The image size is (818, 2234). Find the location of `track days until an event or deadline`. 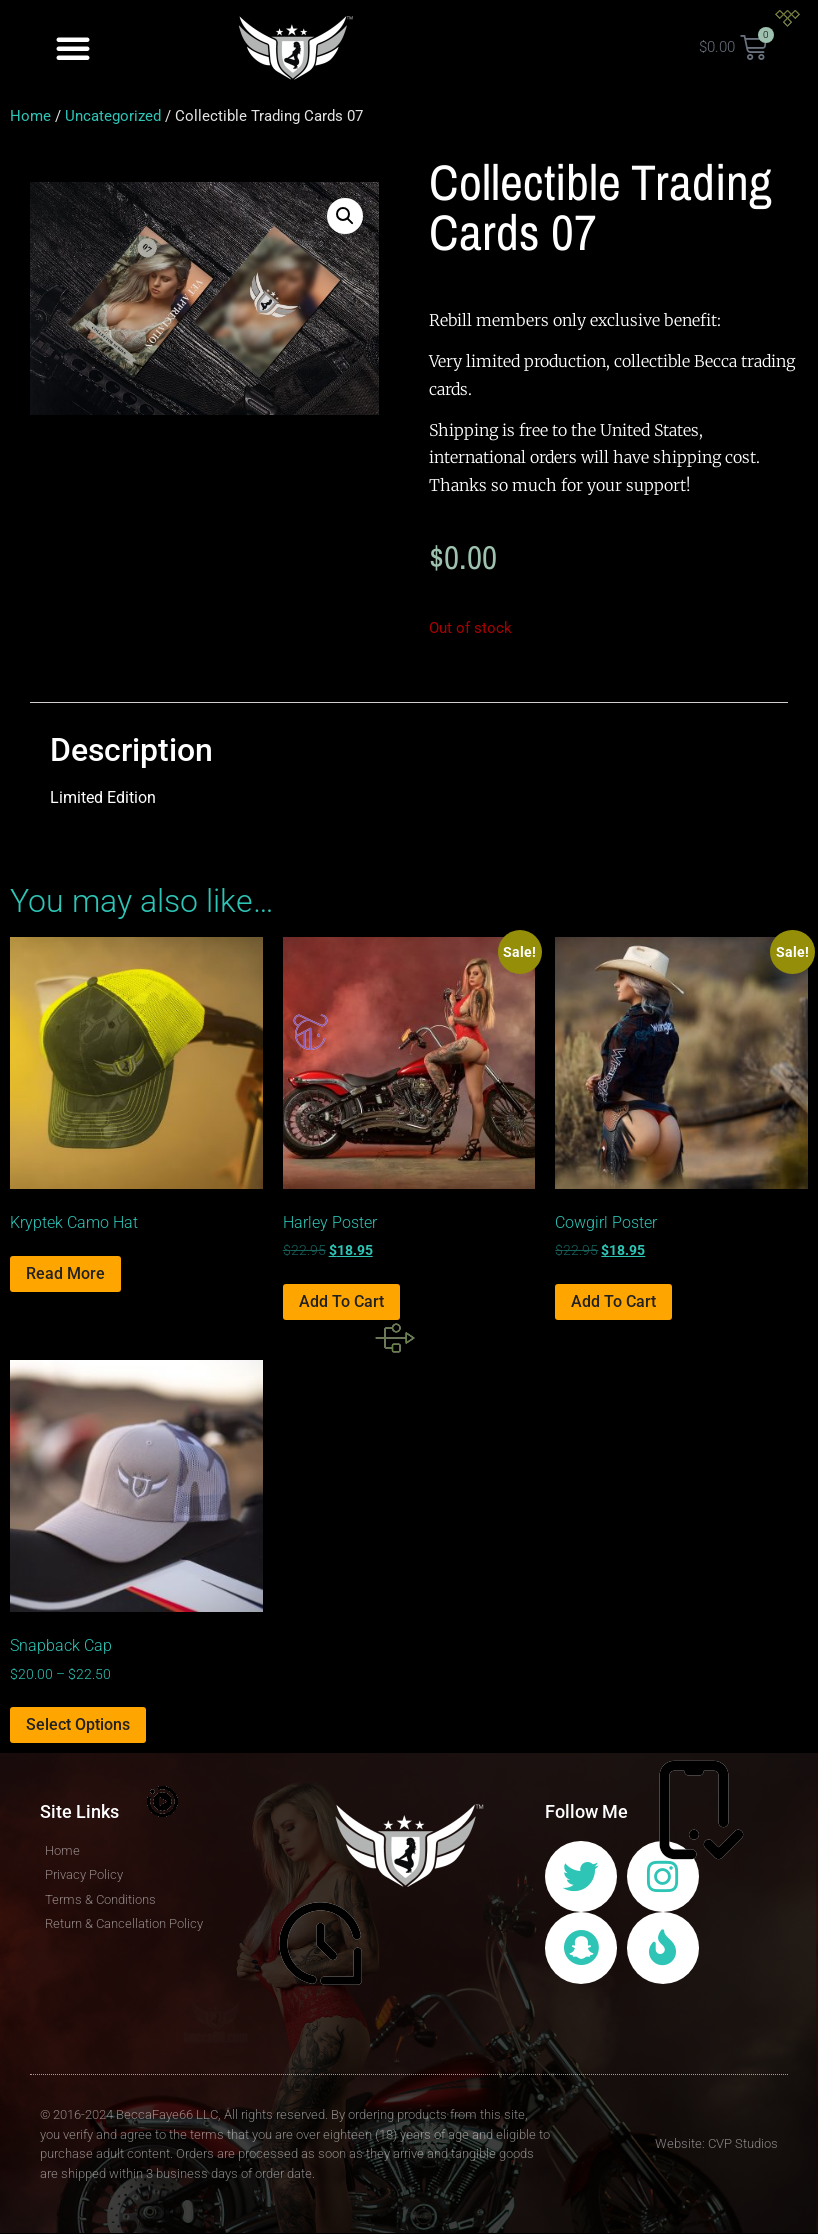

track days until an event or deadline is located at coordinates (320, 1943).